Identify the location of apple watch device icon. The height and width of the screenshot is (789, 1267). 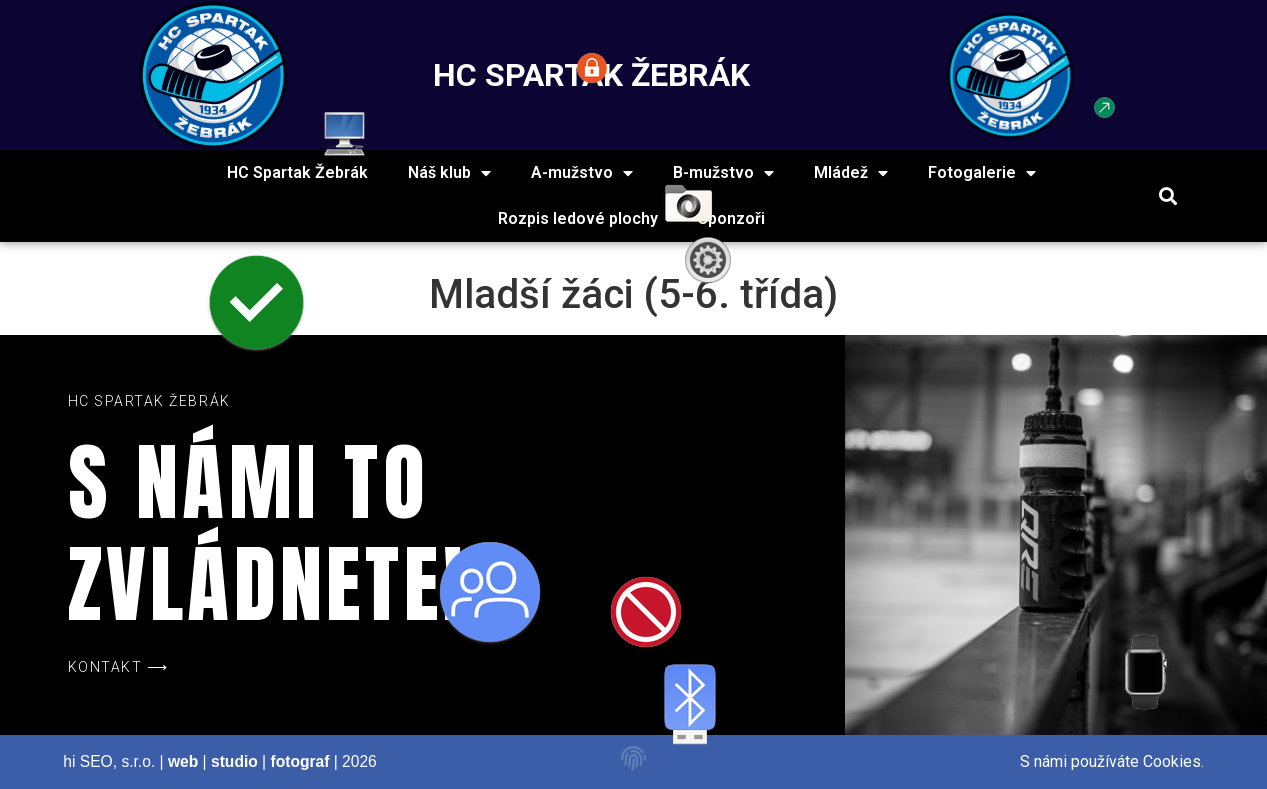
(1145, 672).